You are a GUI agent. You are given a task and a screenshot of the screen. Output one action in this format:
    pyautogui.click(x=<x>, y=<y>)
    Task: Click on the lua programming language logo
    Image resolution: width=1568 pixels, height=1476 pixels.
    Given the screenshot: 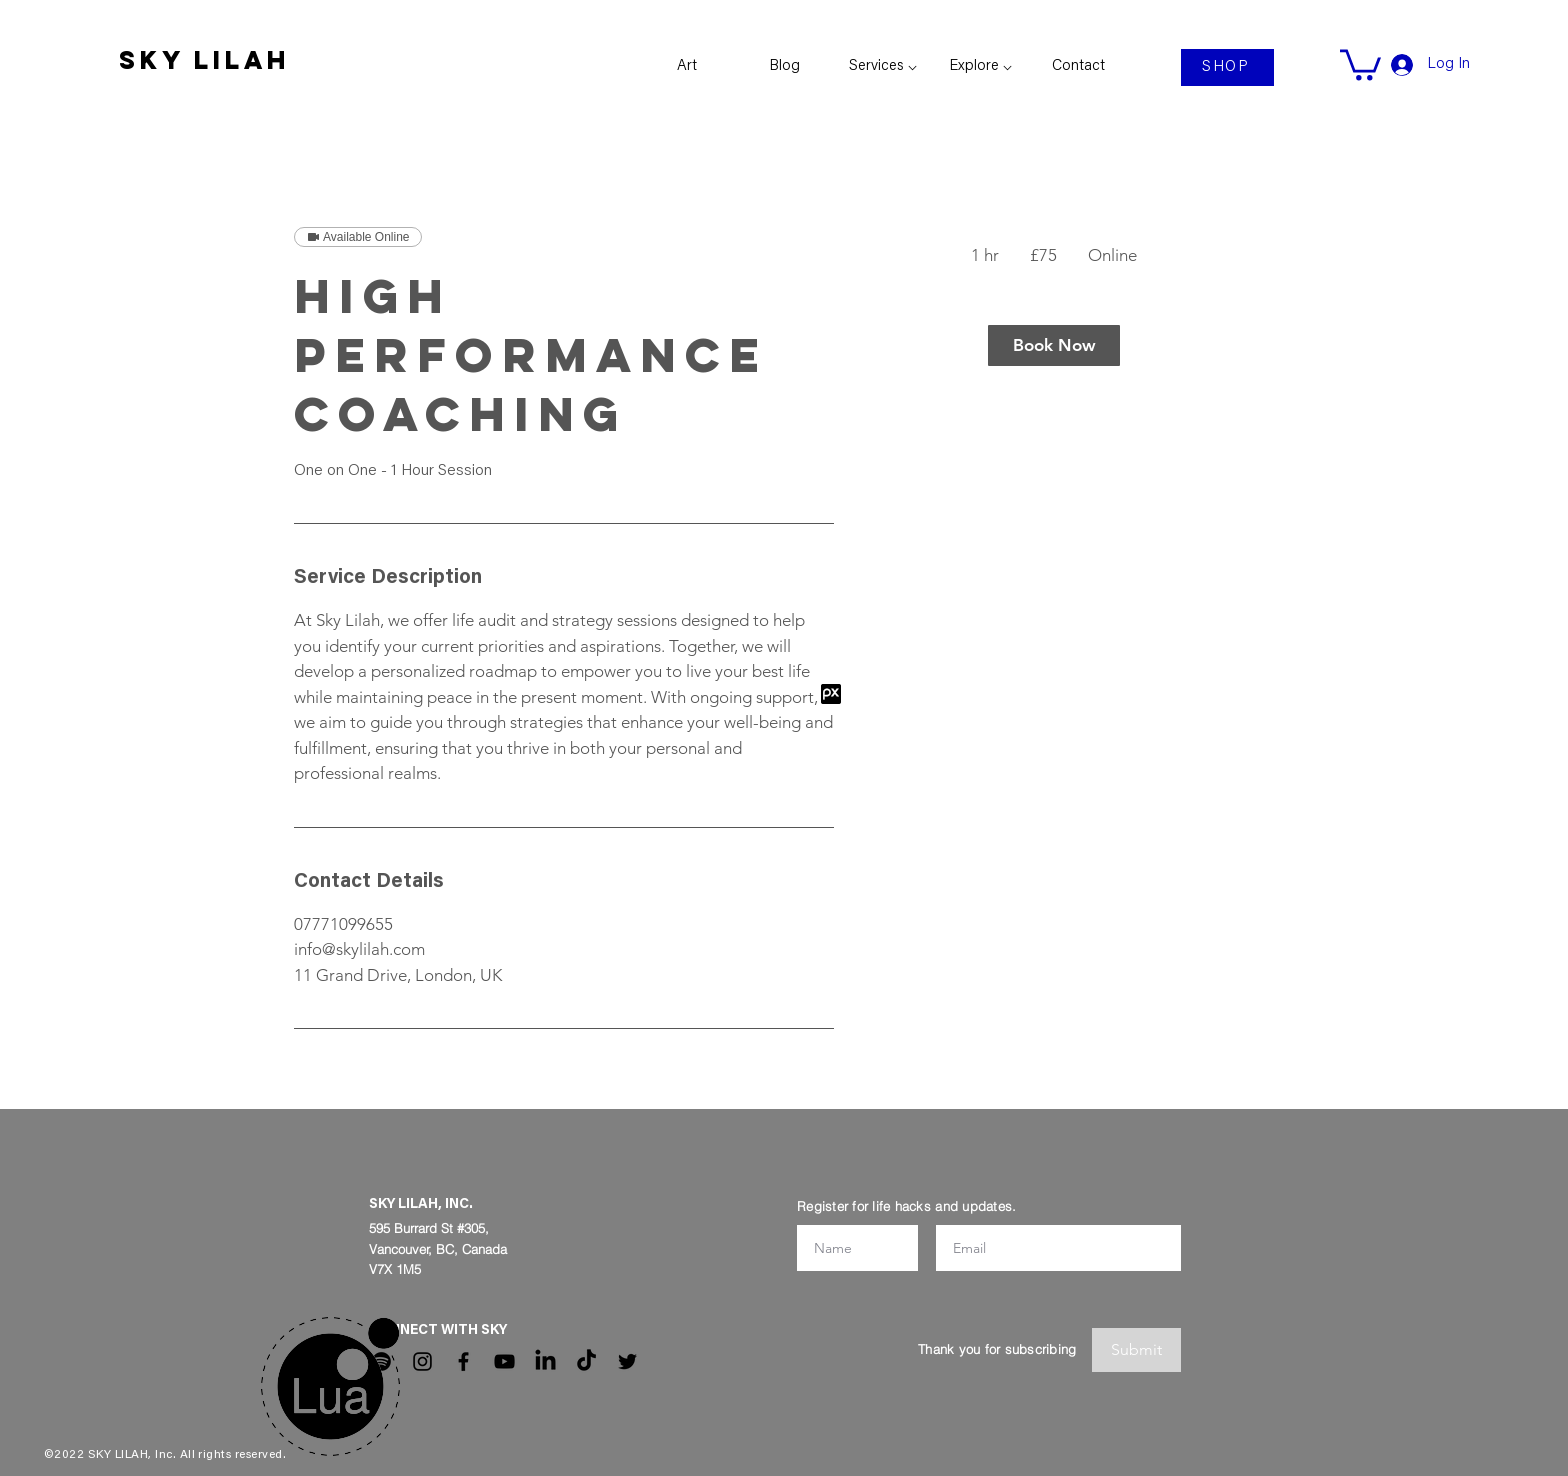 What is the action you would take?
    pyautogui.click(x=330, y=1386)
    